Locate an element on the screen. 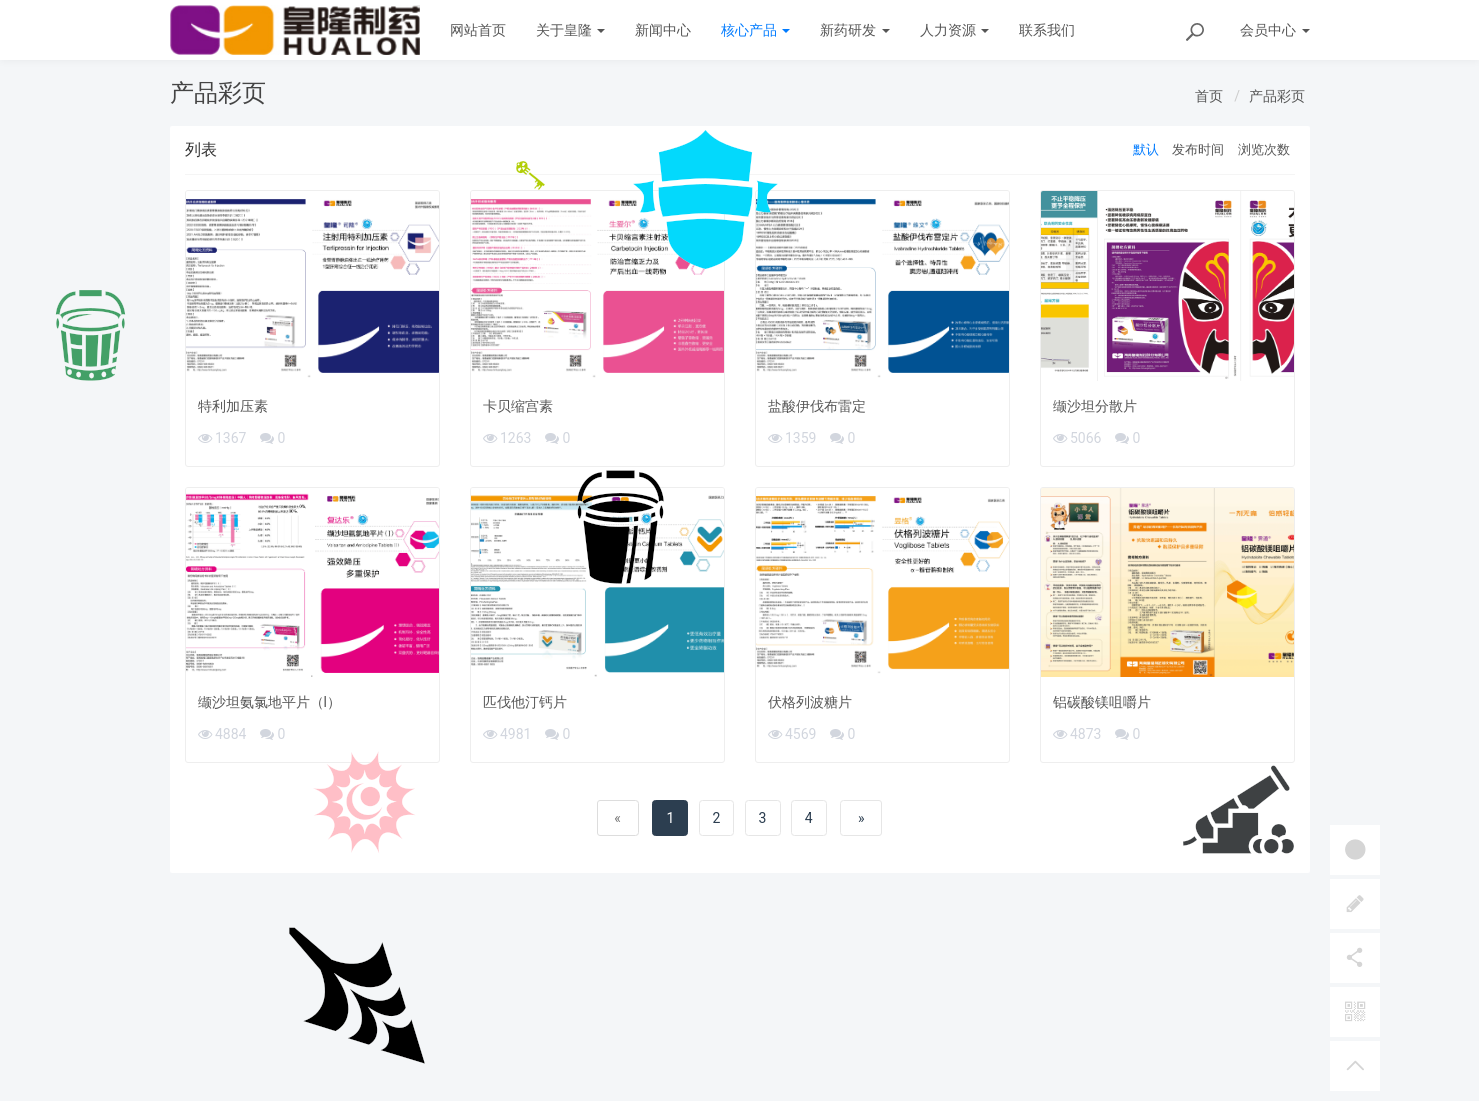 This screenshot has width=1479, height=1101. view or customize eye appearance settings is located at coordinates (364, 802).